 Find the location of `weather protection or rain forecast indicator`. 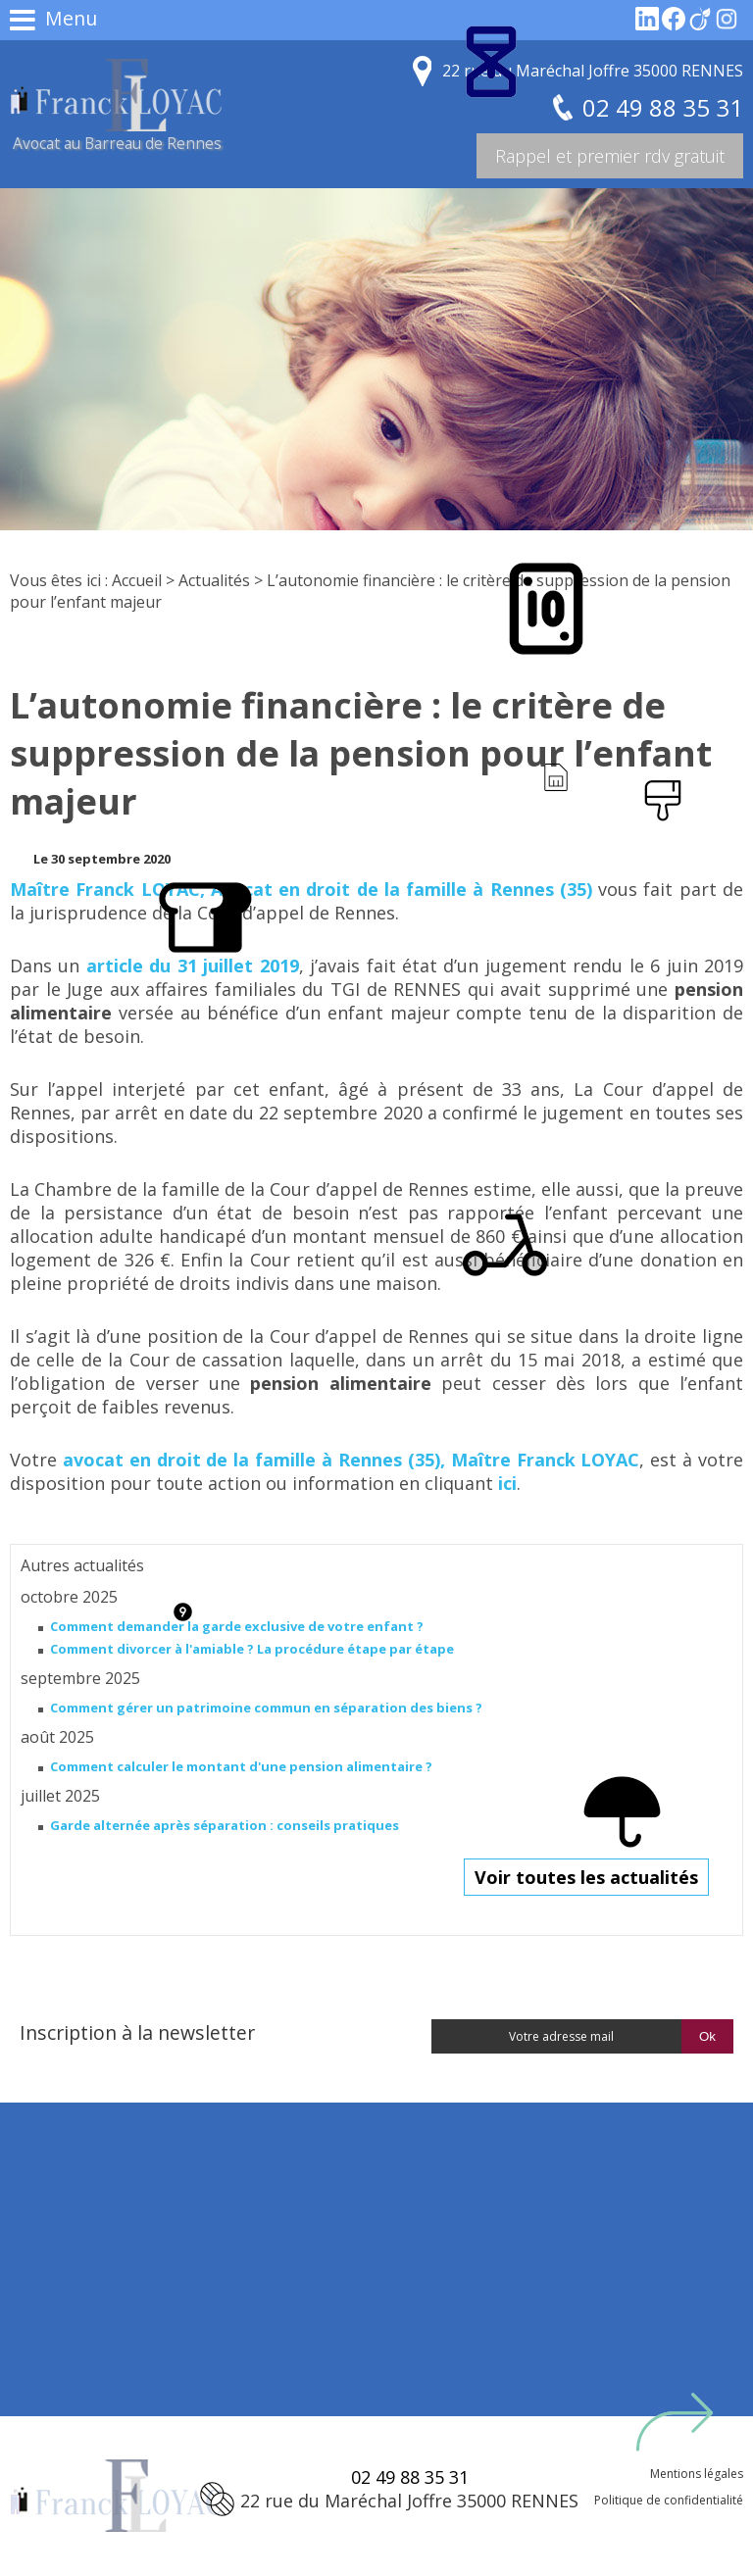

weather protection or rain forecast indicator is located at coordinates (622, 1811).